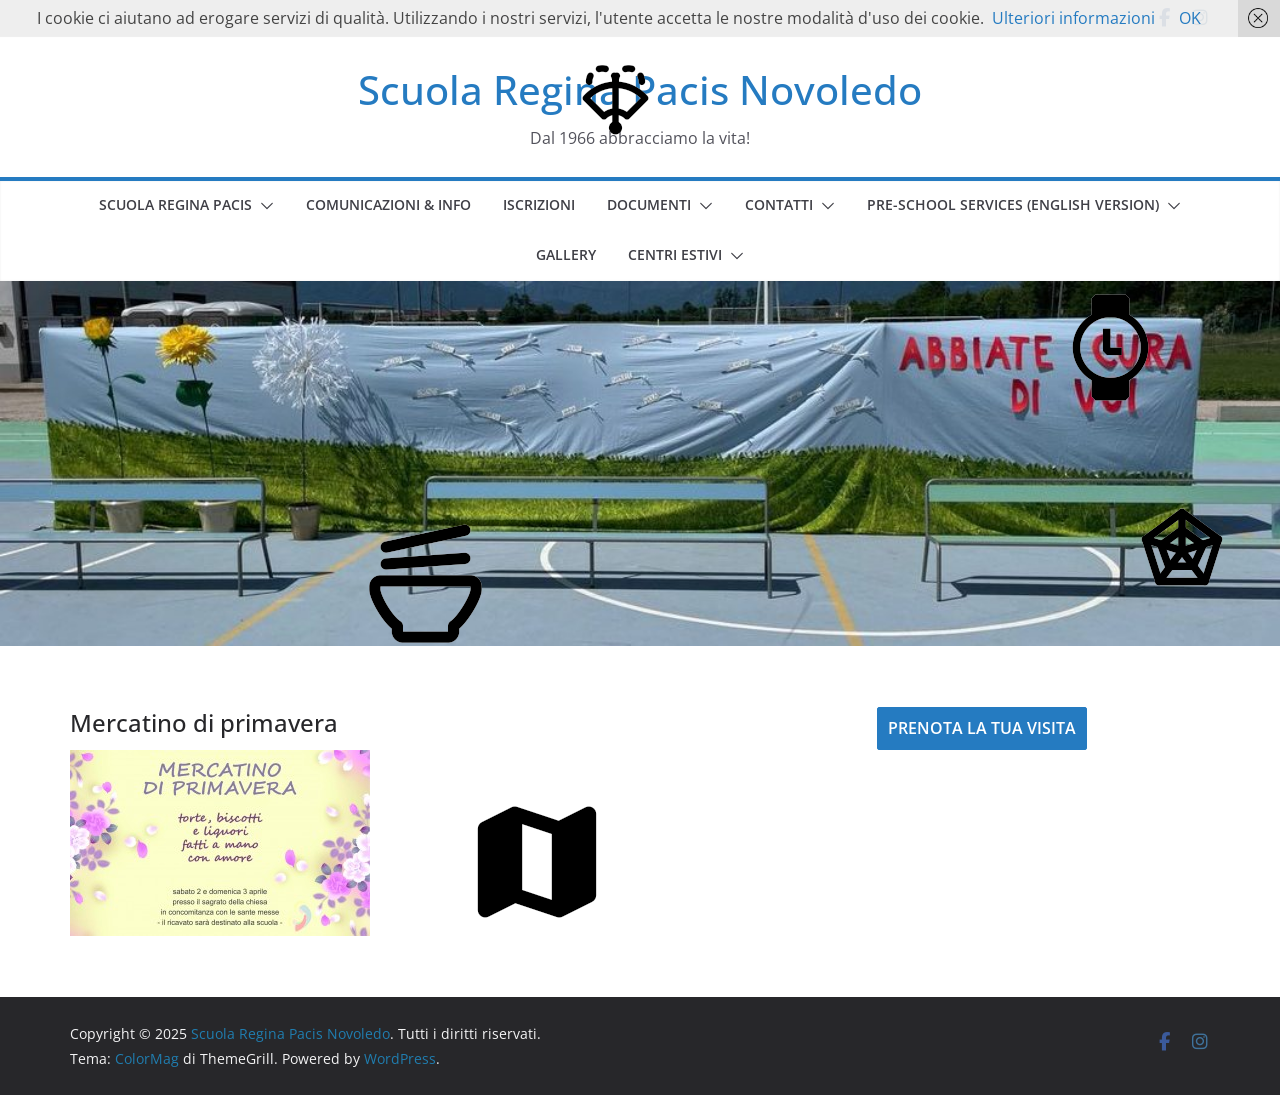  I want to click on view radar chart analytics, so click(1182, 547).